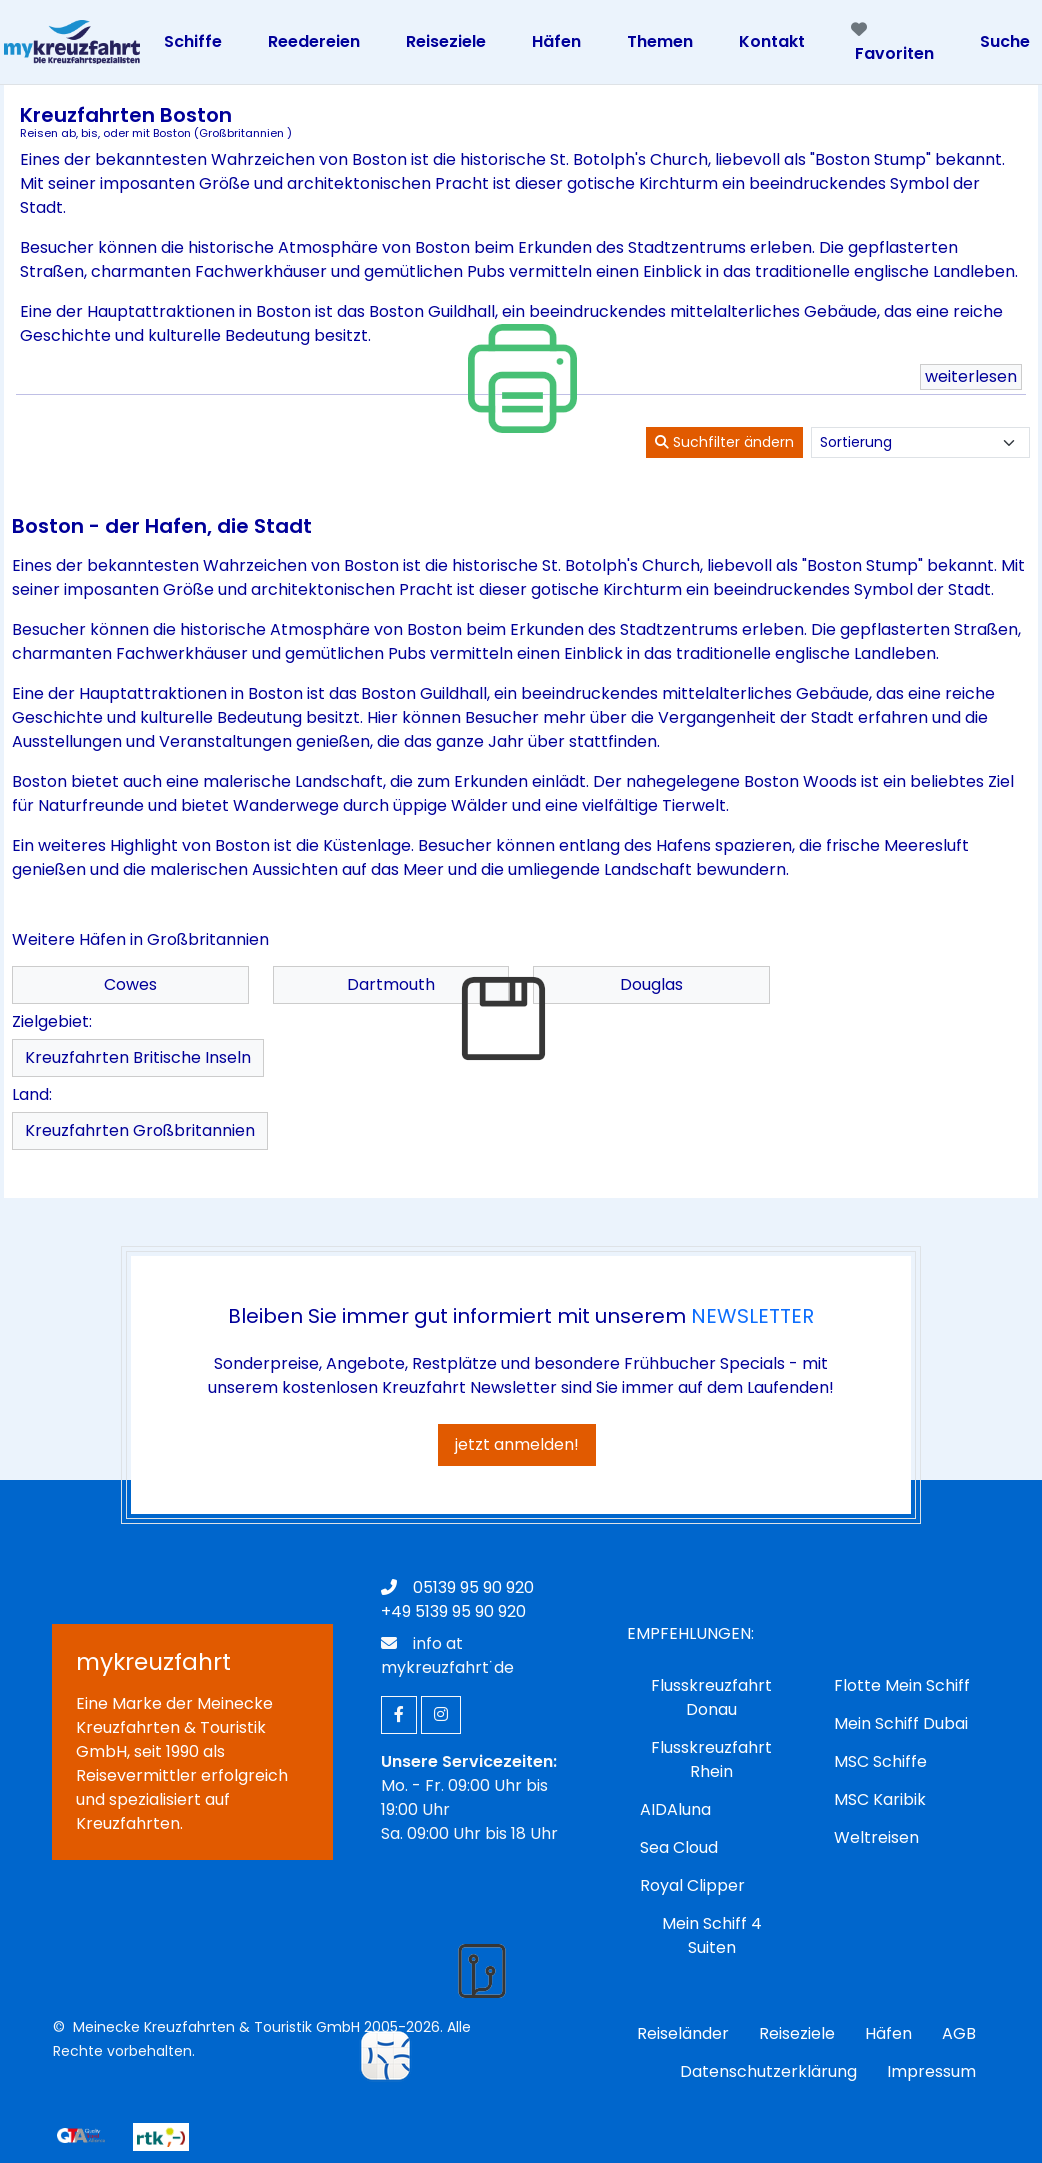  Describe the element at coordinates (503, 1018) in the screenshot. I see `save file to disk` at that location.